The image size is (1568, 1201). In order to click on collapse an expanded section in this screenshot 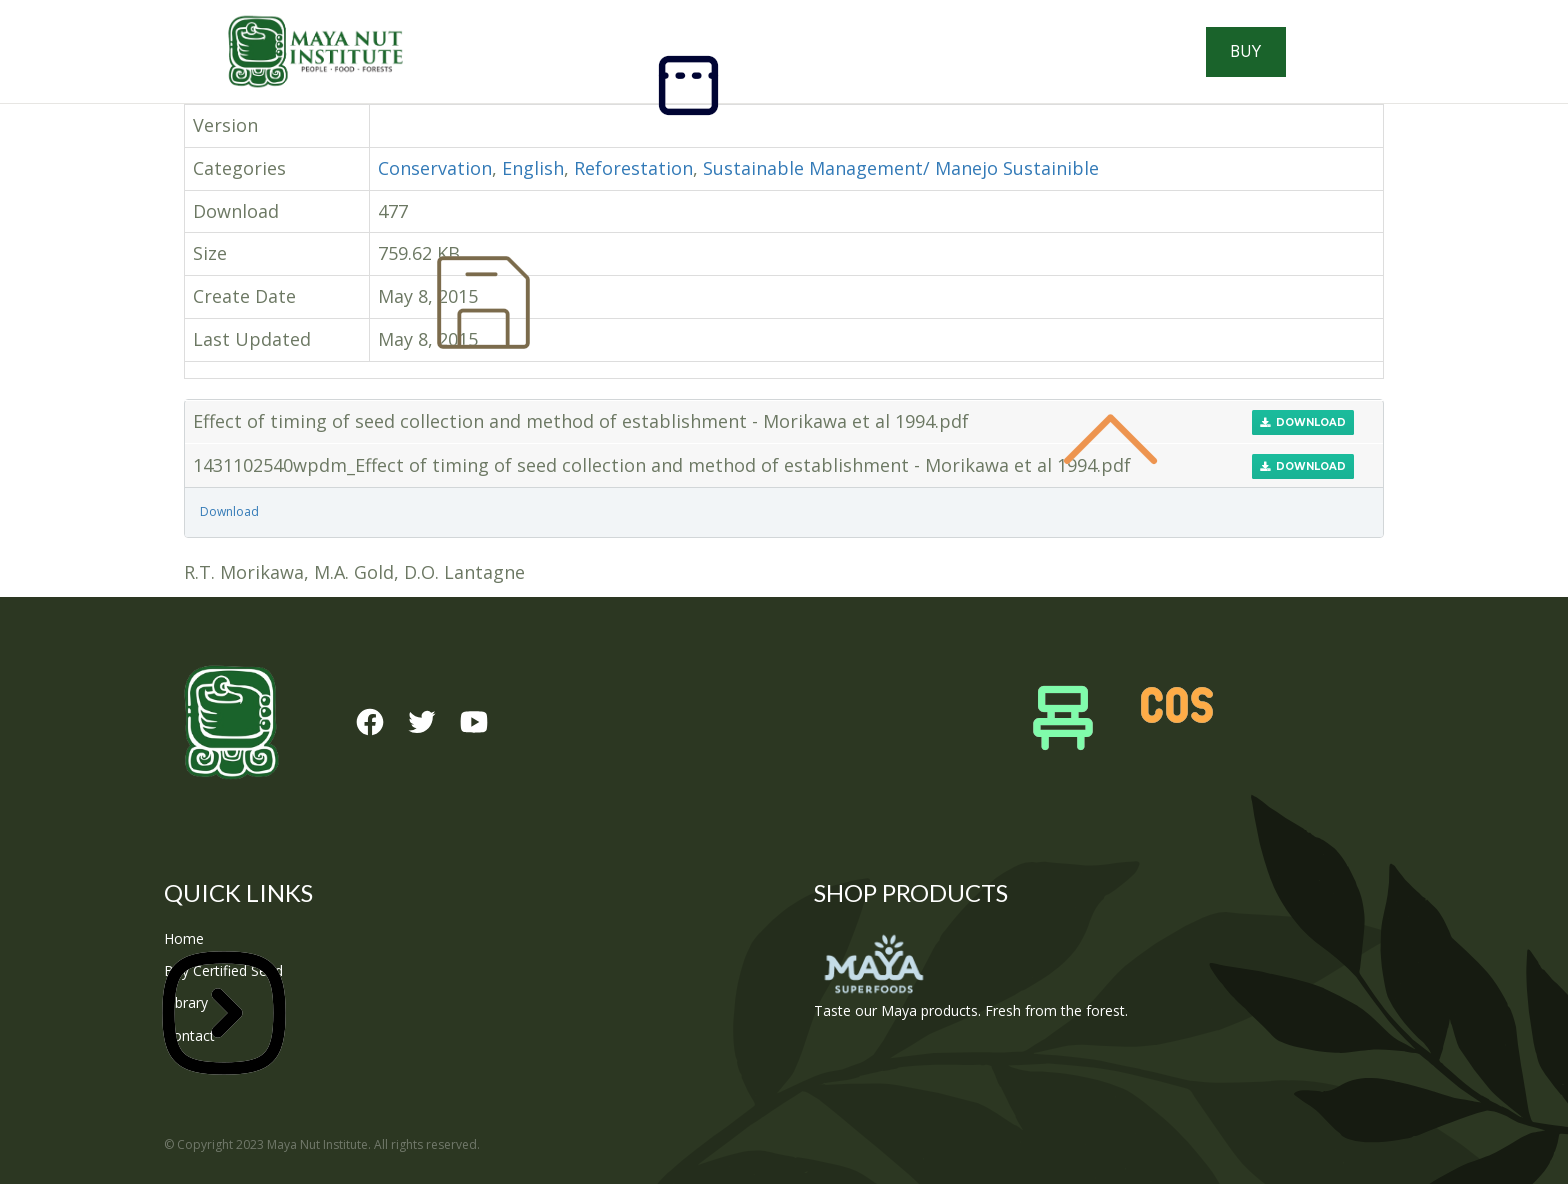, I will do `click(1110, 443)`.